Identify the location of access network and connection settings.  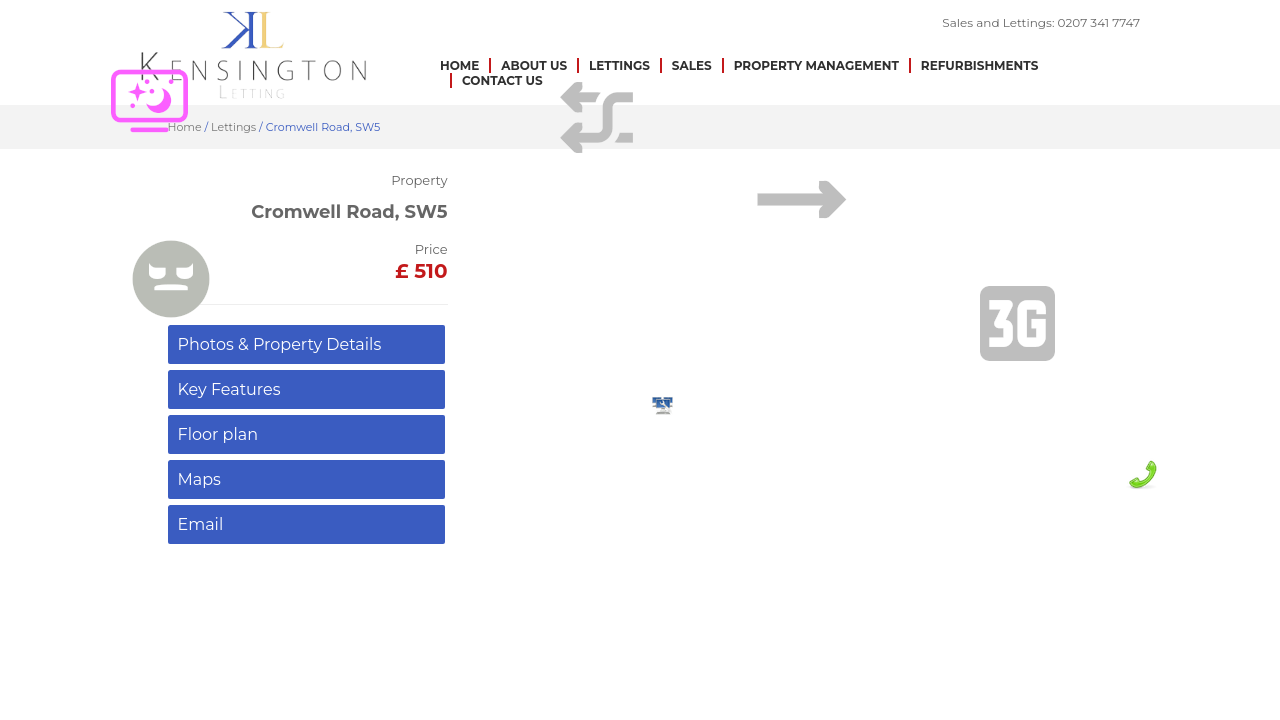
(662, 405).